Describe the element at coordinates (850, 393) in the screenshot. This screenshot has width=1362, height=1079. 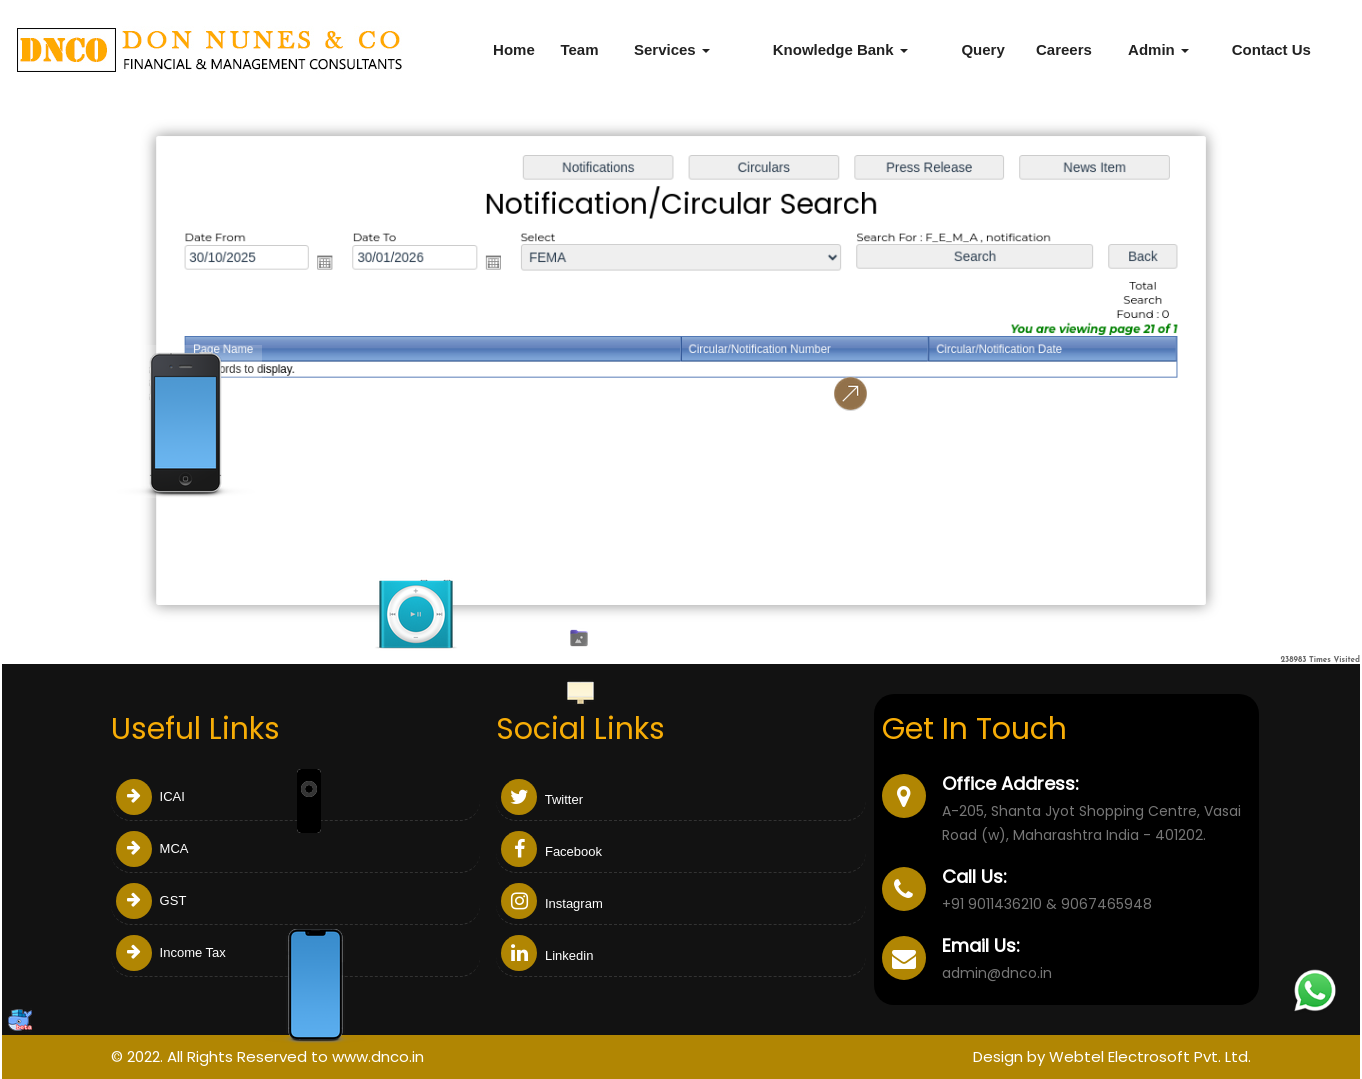
I see `indicates a symbolic link or shortcut to another file` at that location.